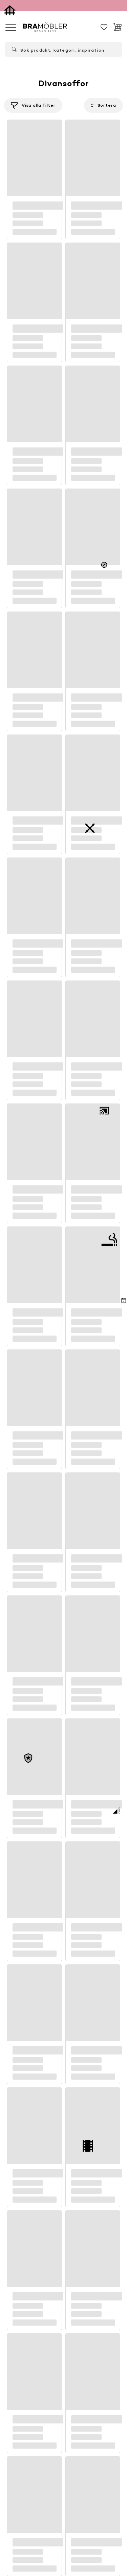 The width and height of the screenshot is (127, 2576). I want to click on indicates a calendar event or reminder, so click(124, 1301).